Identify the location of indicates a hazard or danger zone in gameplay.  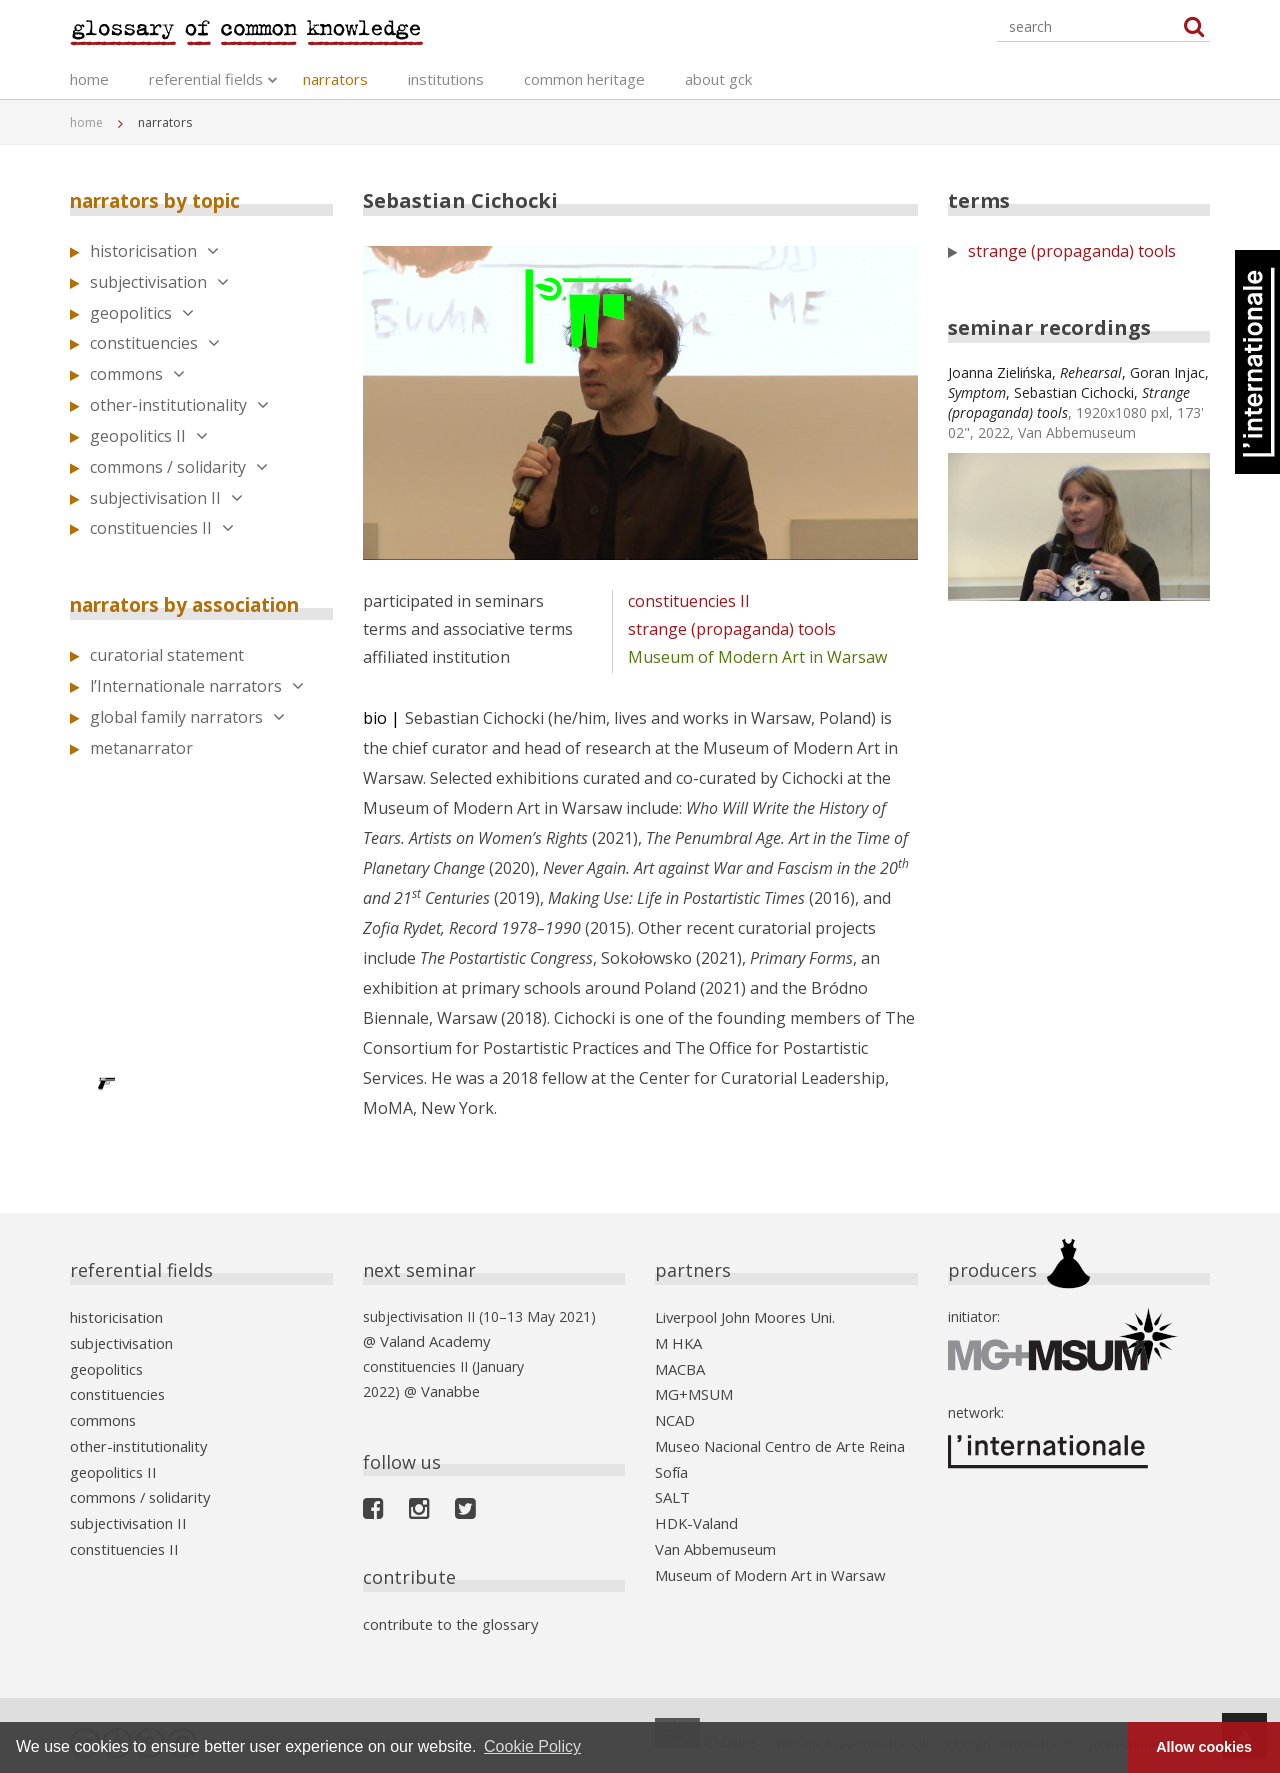
(1148, 1336).